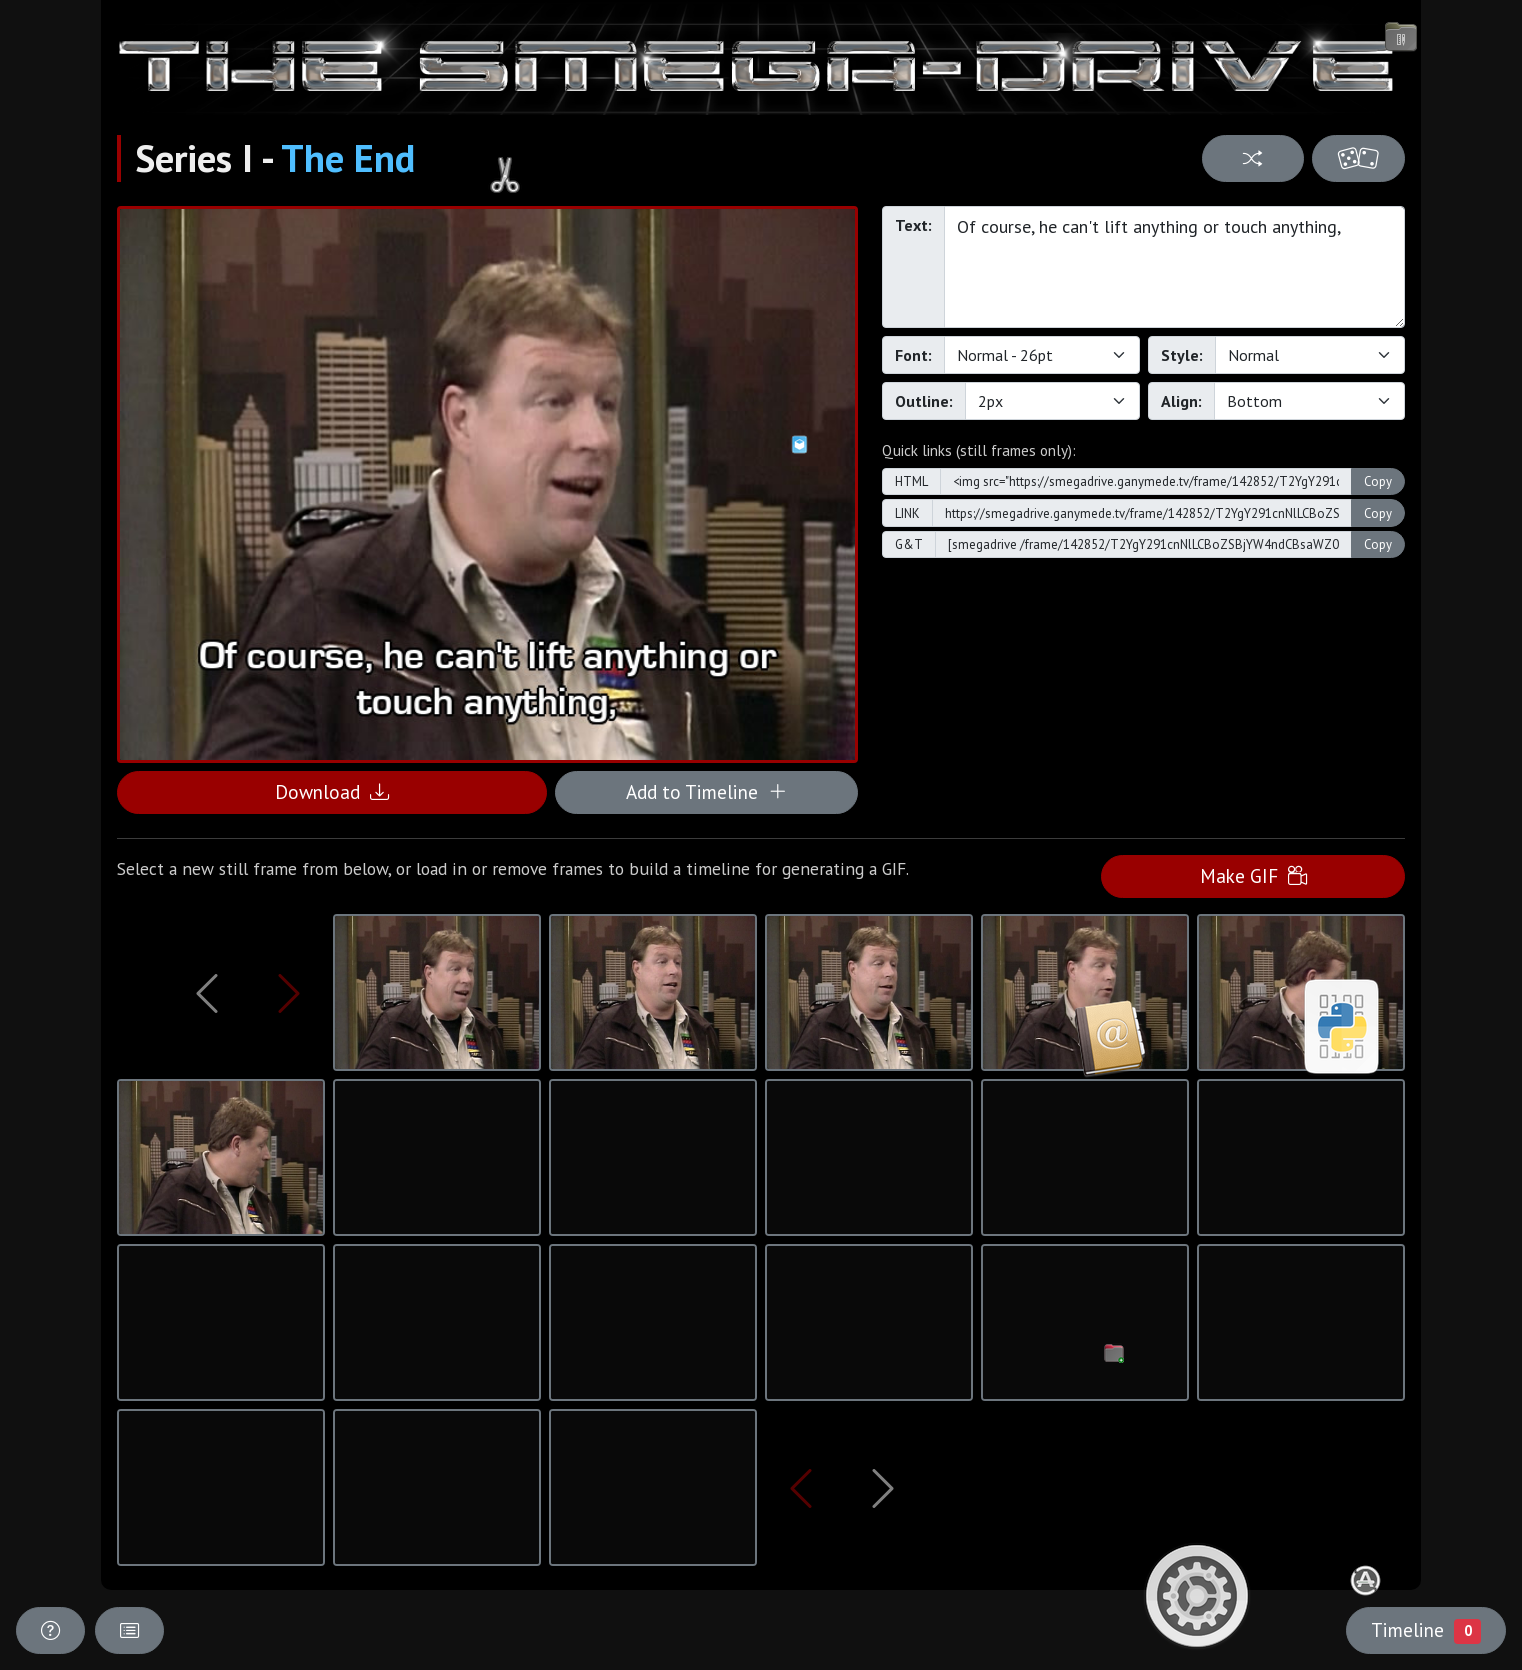 The width and height of the screenshot is (1522, 1670). What do you see at coordinates (799, 444) in the screenshot?
I see `flatpak application package file` at bounding box center [799, 444].